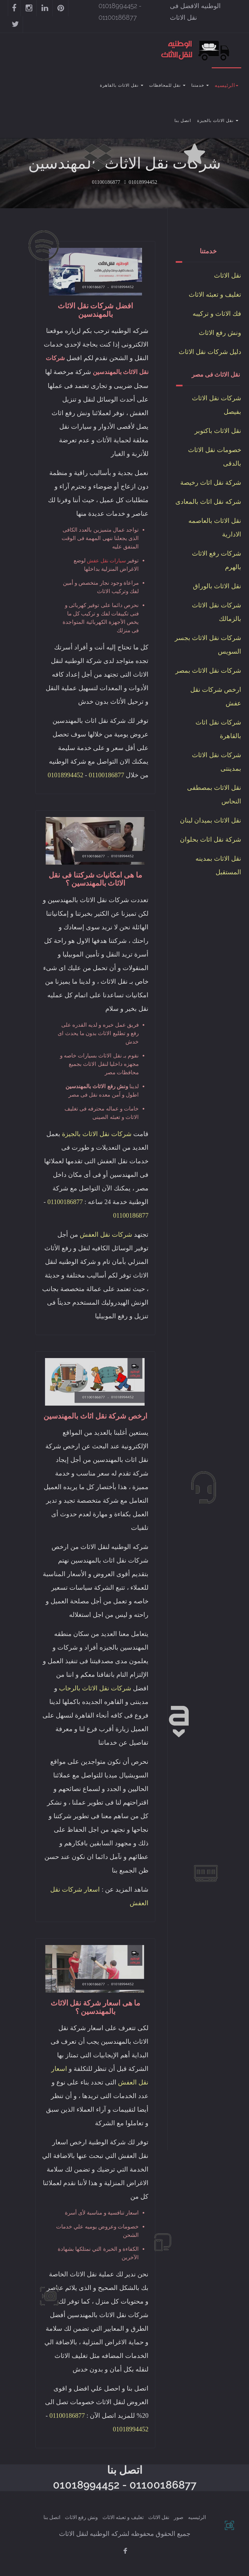 The image size is (249, 2576). What do you see at coordinates (195, 155) in the screenshot?
I see `indicates a favorited or starred item` at bounding box center [195, 155].